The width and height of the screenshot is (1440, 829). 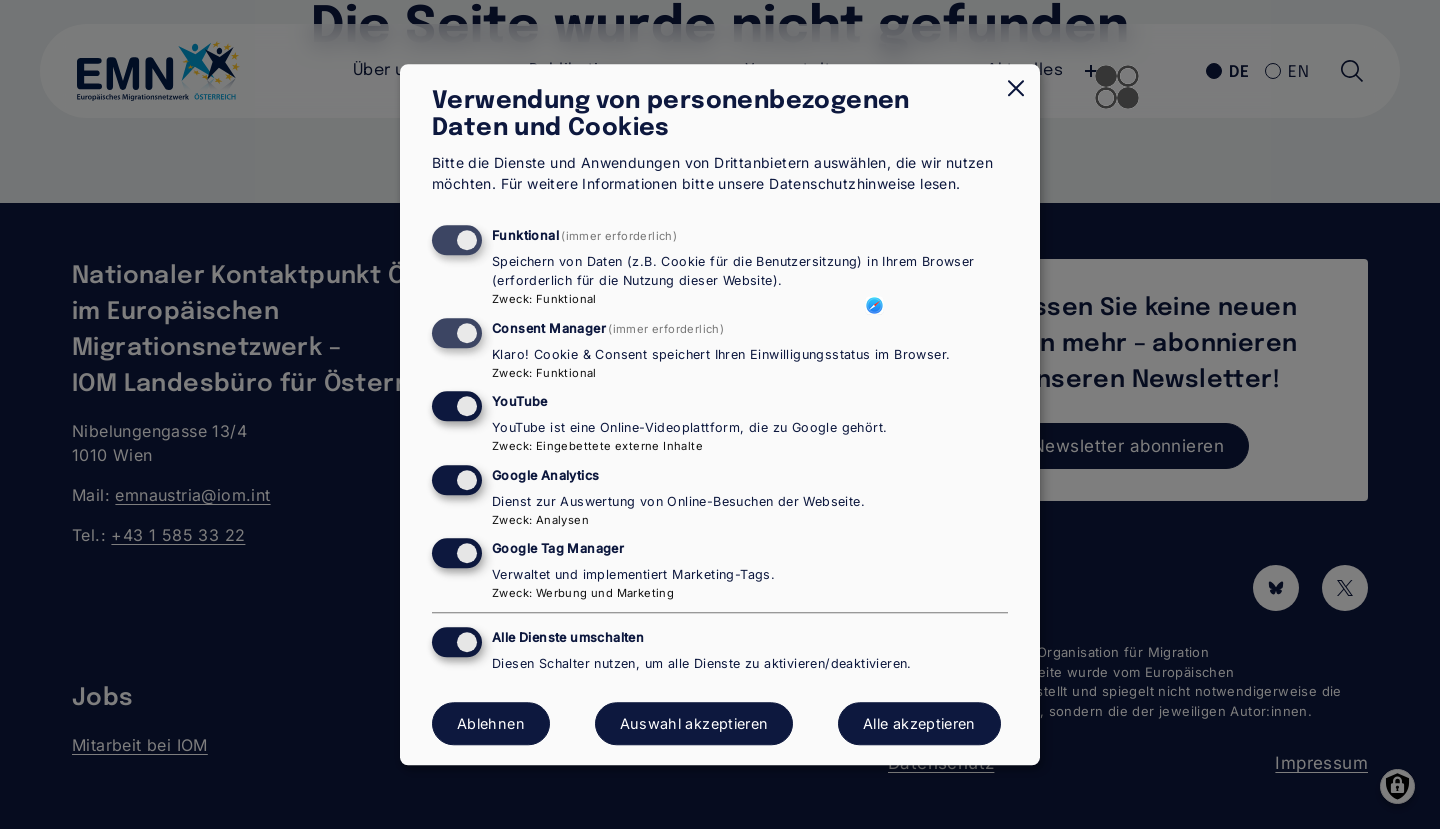 What do you see at coordinates (1117, 87) in the screenshot?
I see `launch the reversi board game app` at bounding box center [1117, 87].